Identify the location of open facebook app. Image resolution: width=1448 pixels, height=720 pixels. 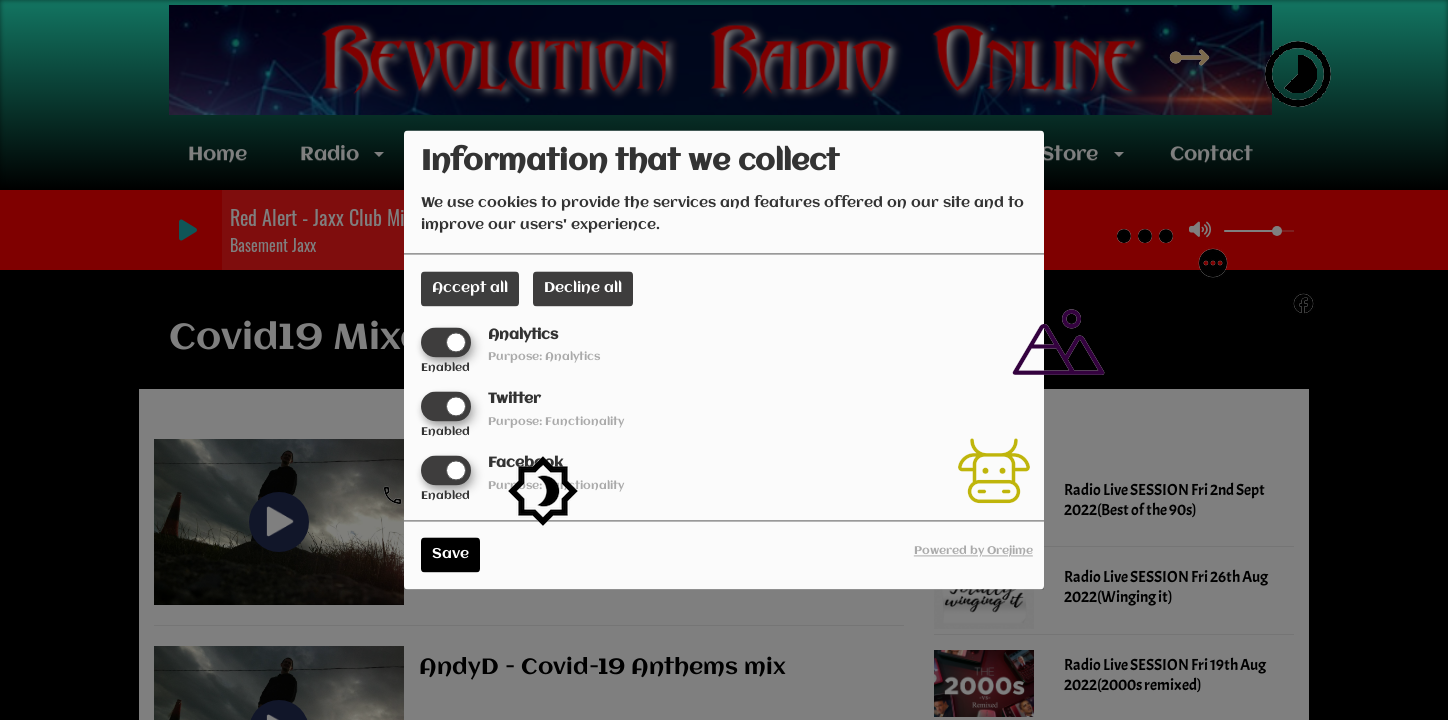
(1303, 303).